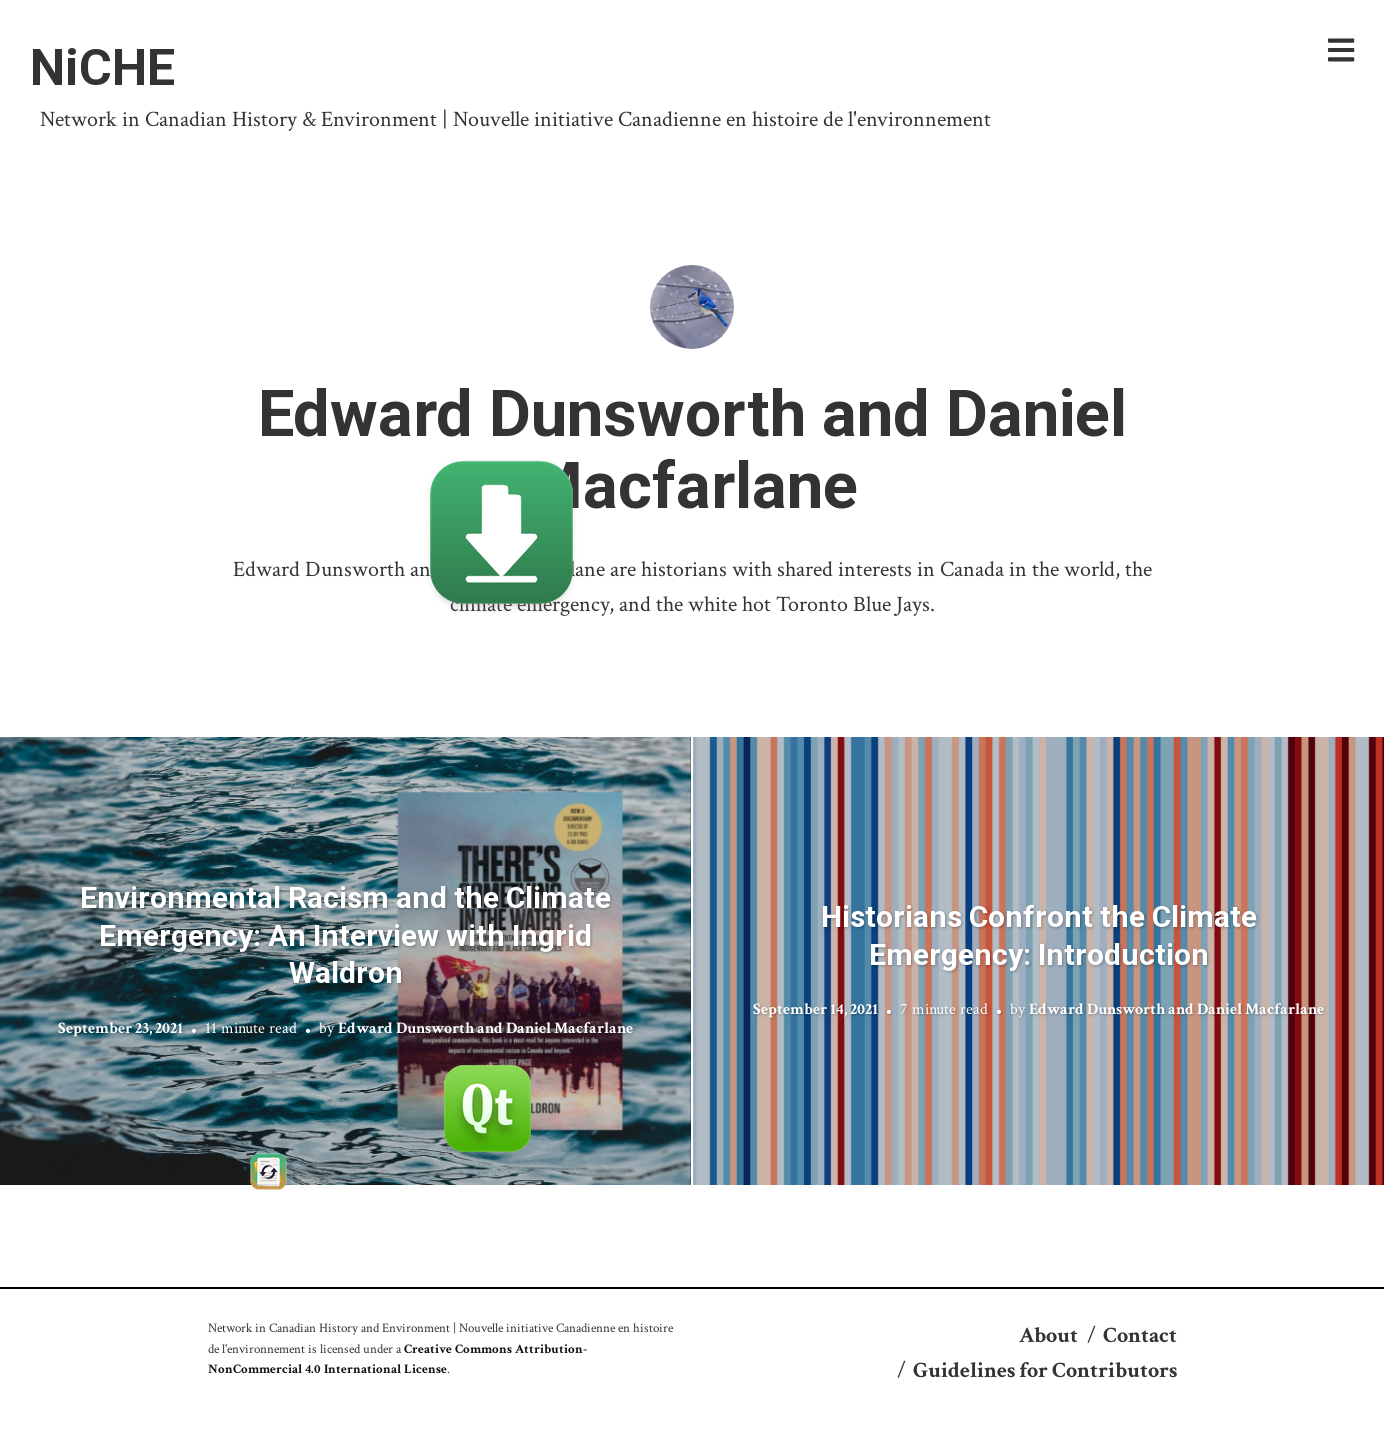 Image resolution: width=1384 pixels, height=1443 pixels. What do you see at coordinates (501, 532) in the screenshot?
I see `download videos from YouTube for offline viewing` at bounding box center [501, 532].